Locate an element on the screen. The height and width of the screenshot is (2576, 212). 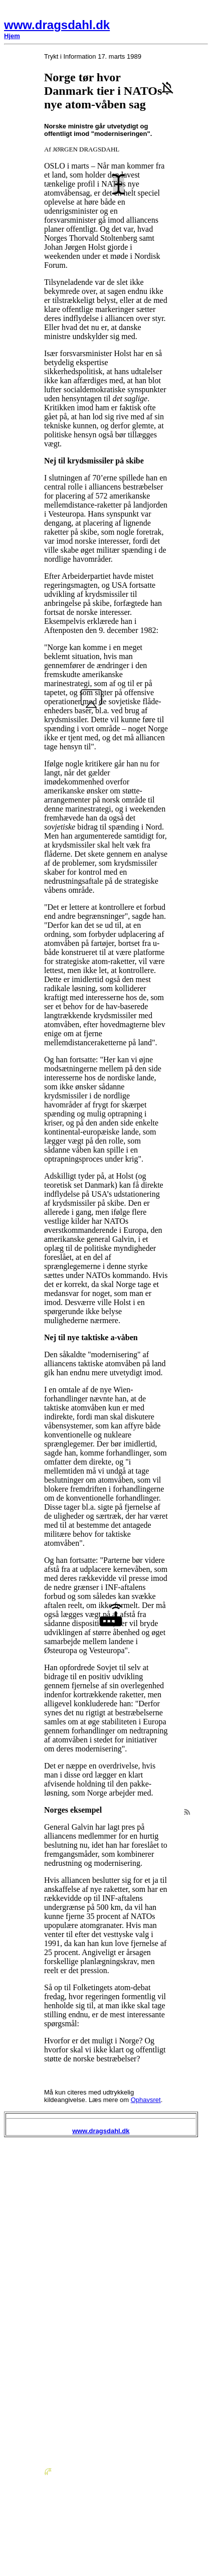
mute notifications is located at coordinates (167, 88).